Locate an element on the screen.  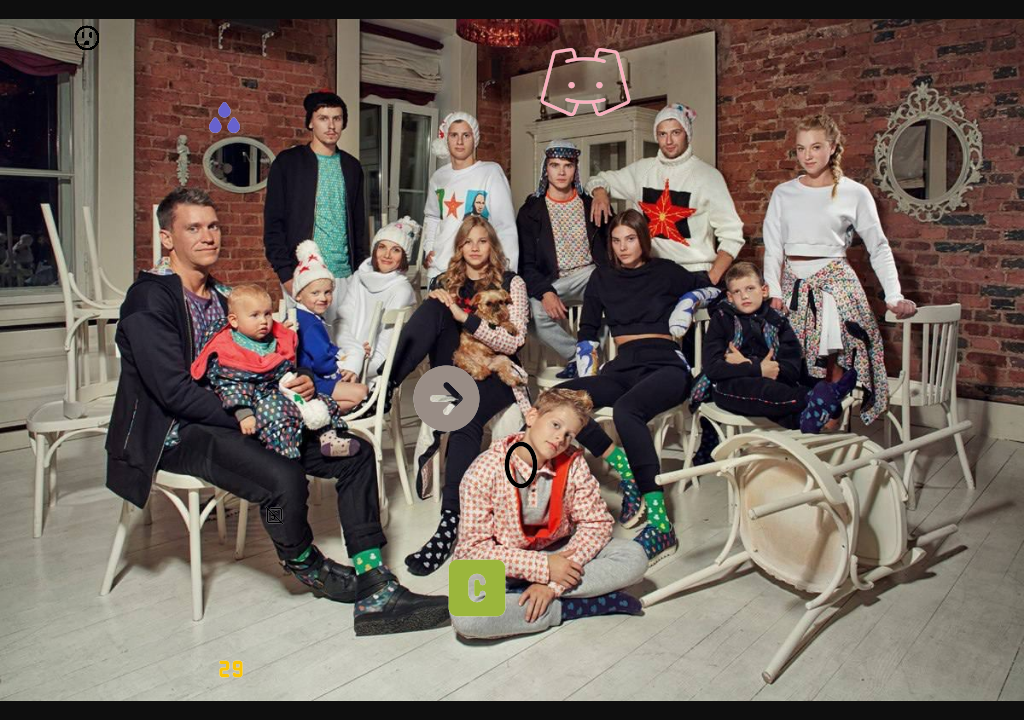
open Discord is located at coordinates (585, 80).